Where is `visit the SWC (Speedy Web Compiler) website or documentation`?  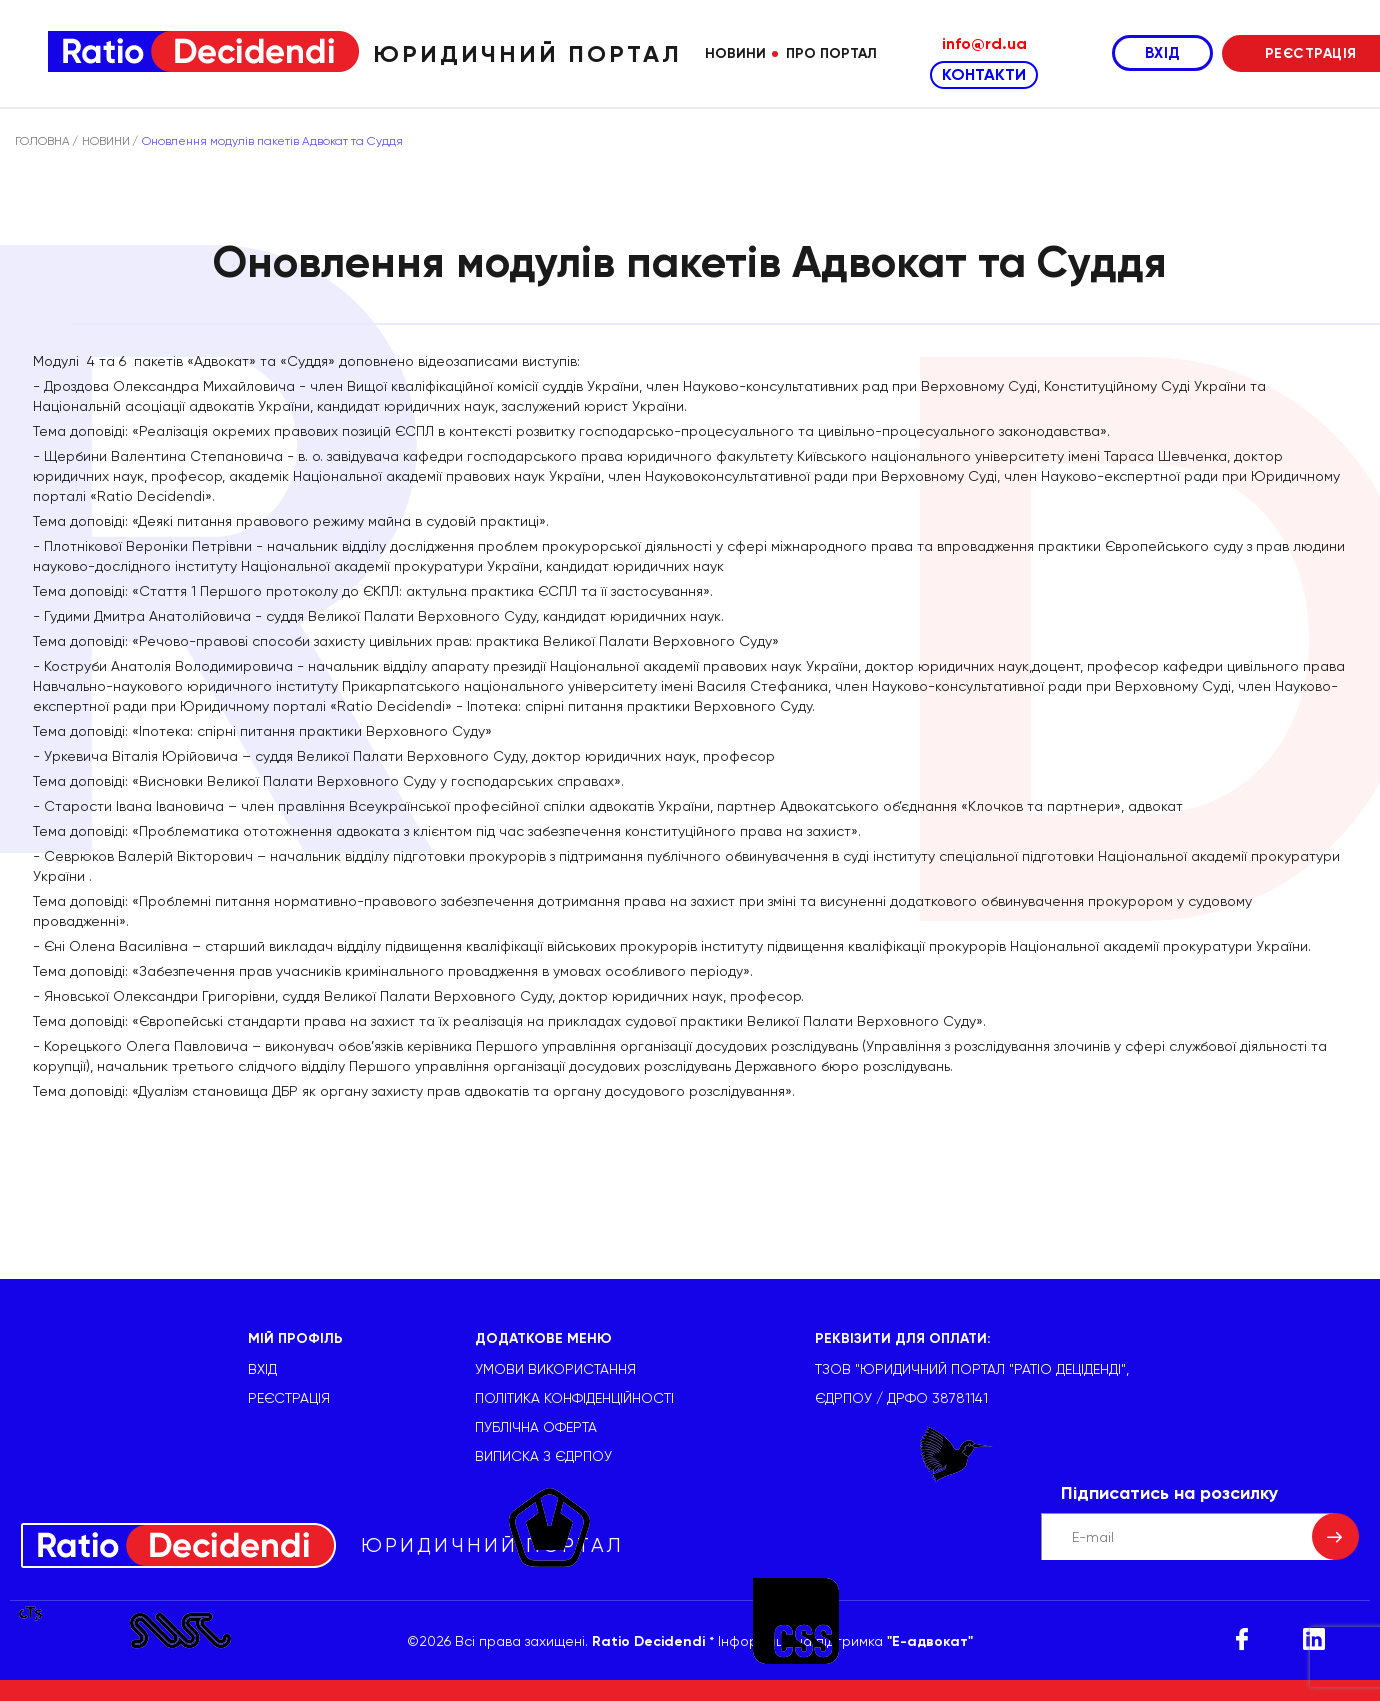
visit the SWC (Speedy Web Compiler) website or documentation is located at coordinates (180, 1630).